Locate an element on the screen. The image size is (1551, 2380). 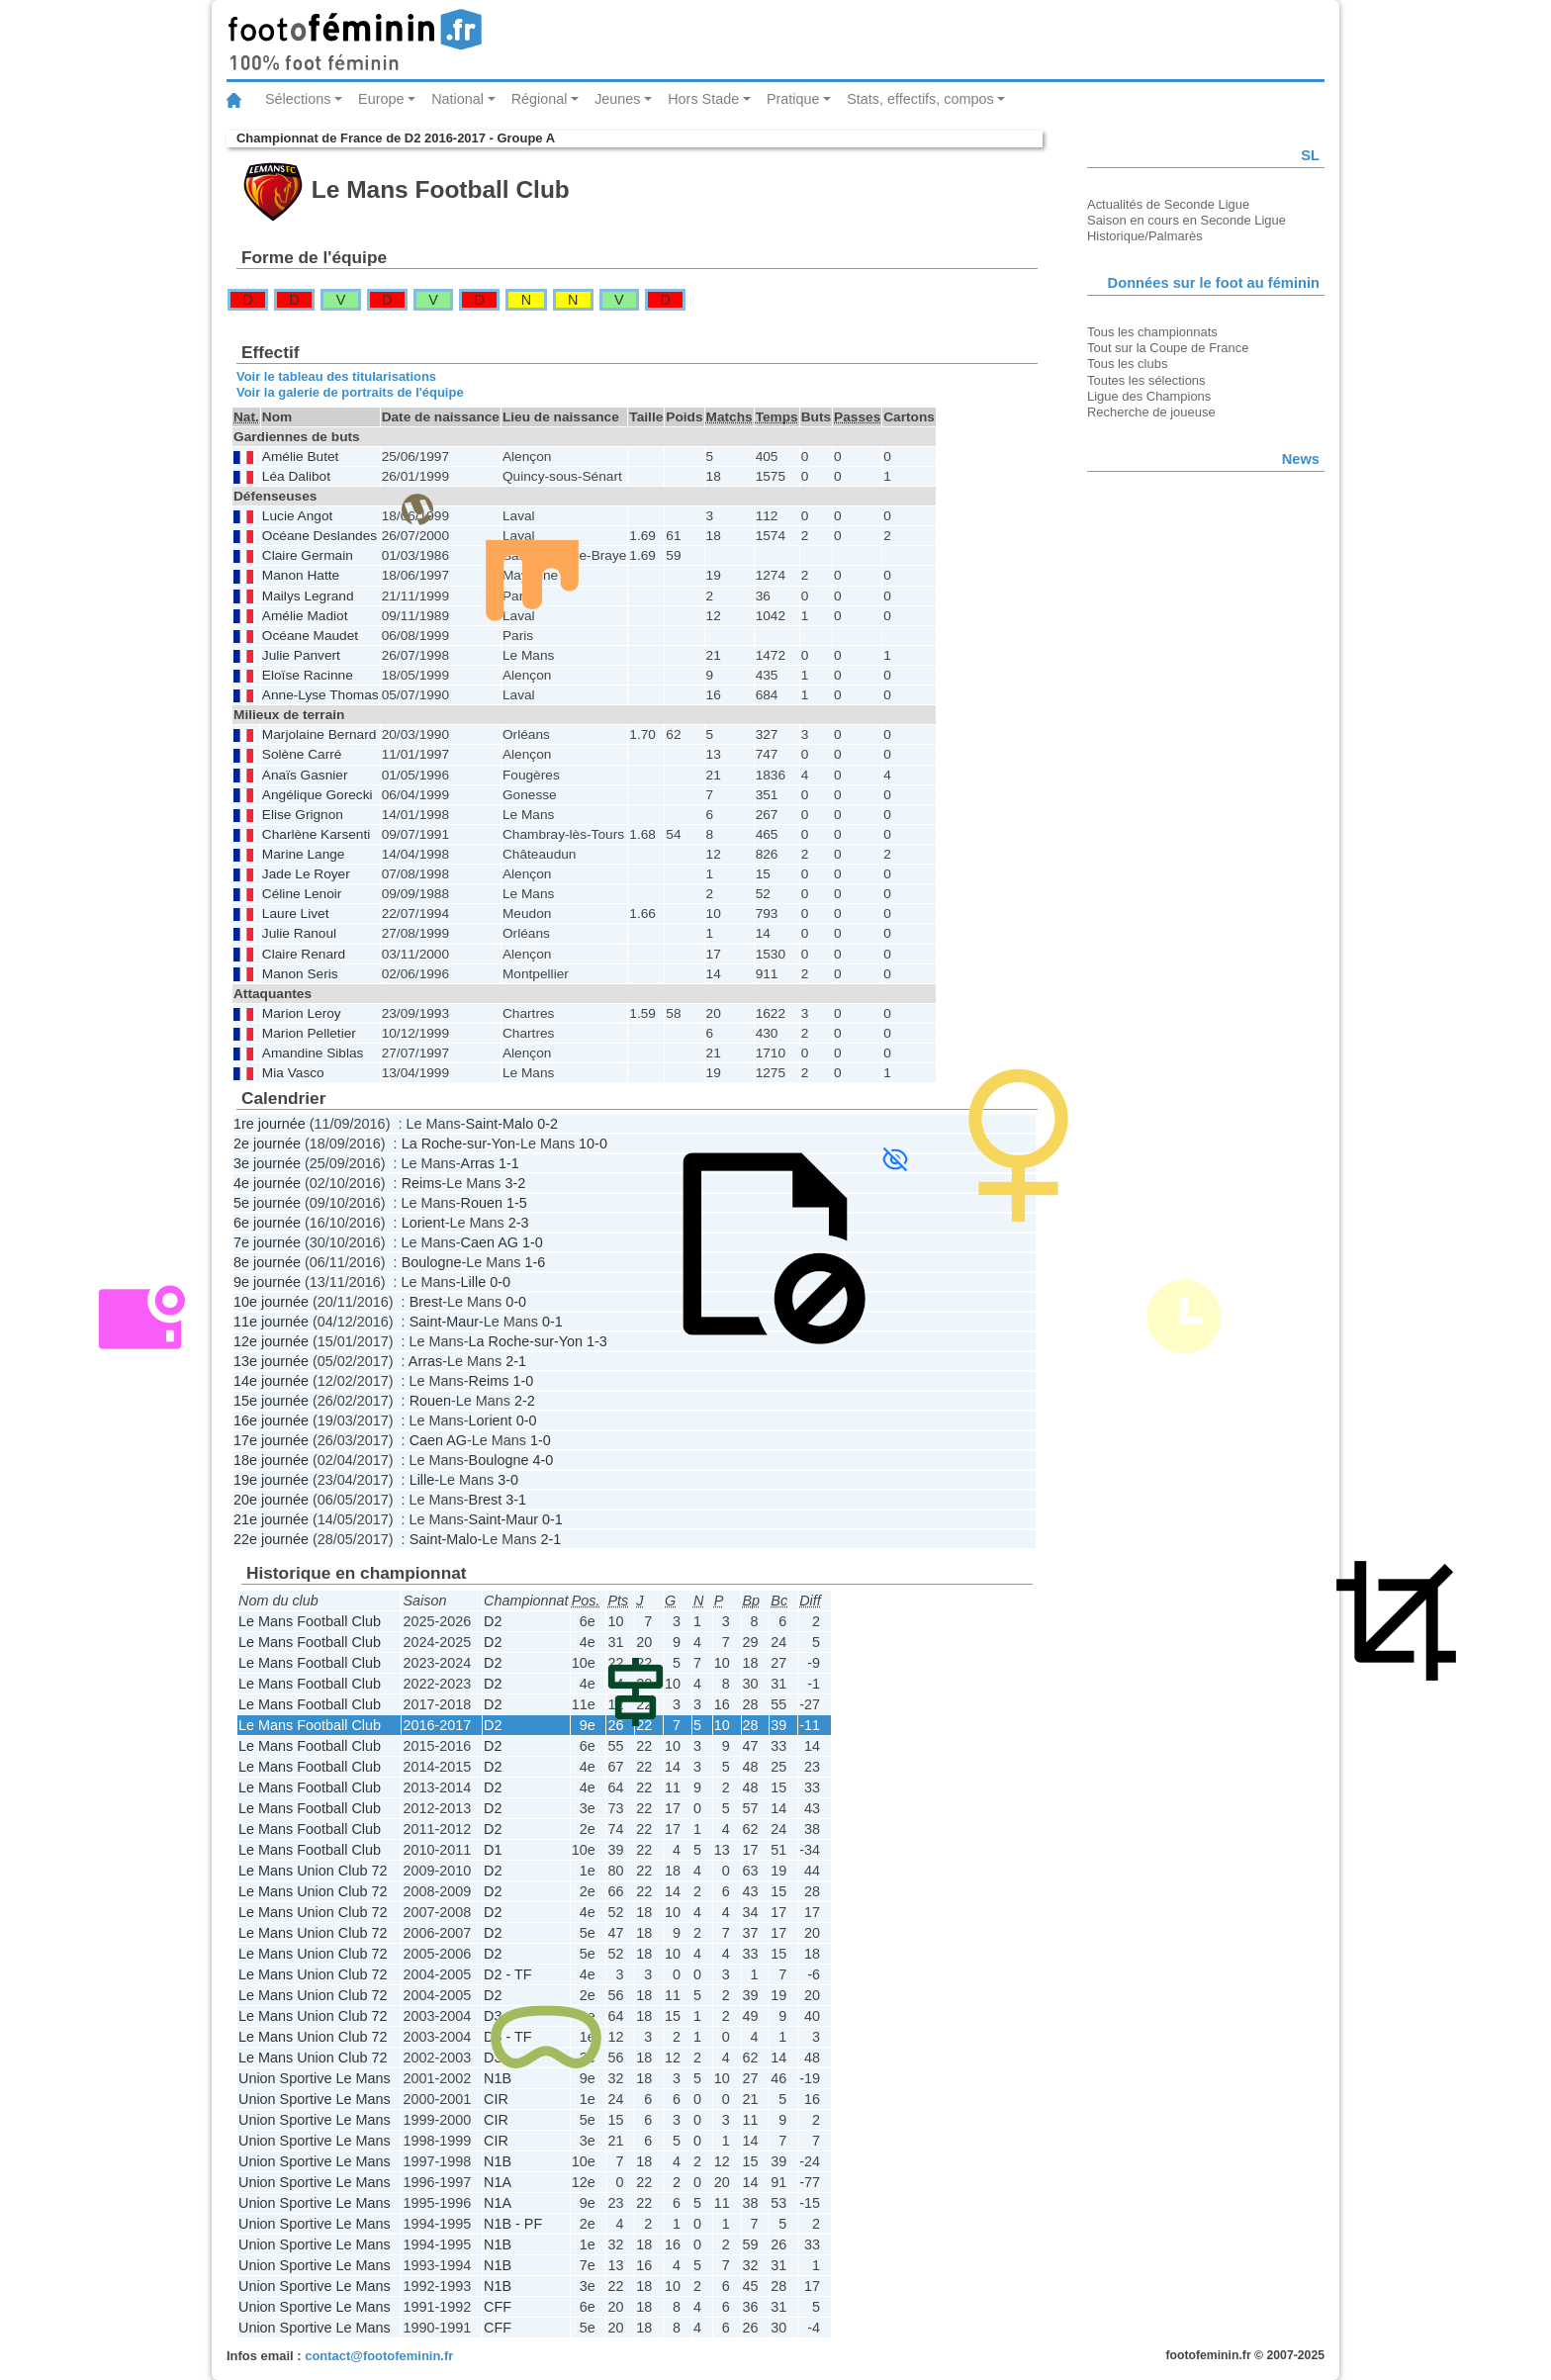
hide password or sensitive content is located at coordinates (895, 1159).